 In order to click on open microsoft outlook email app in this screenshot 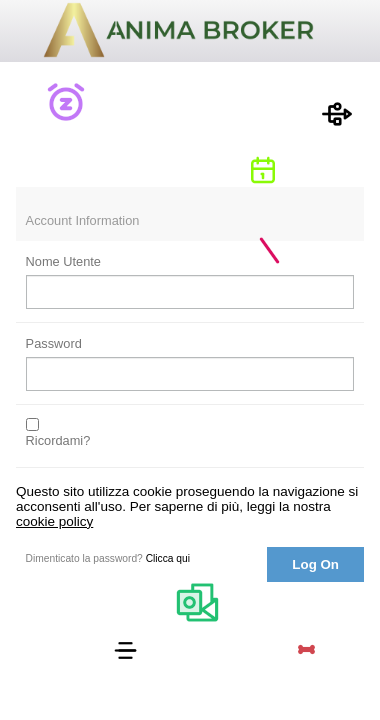, I will do `click(197, 602)`.